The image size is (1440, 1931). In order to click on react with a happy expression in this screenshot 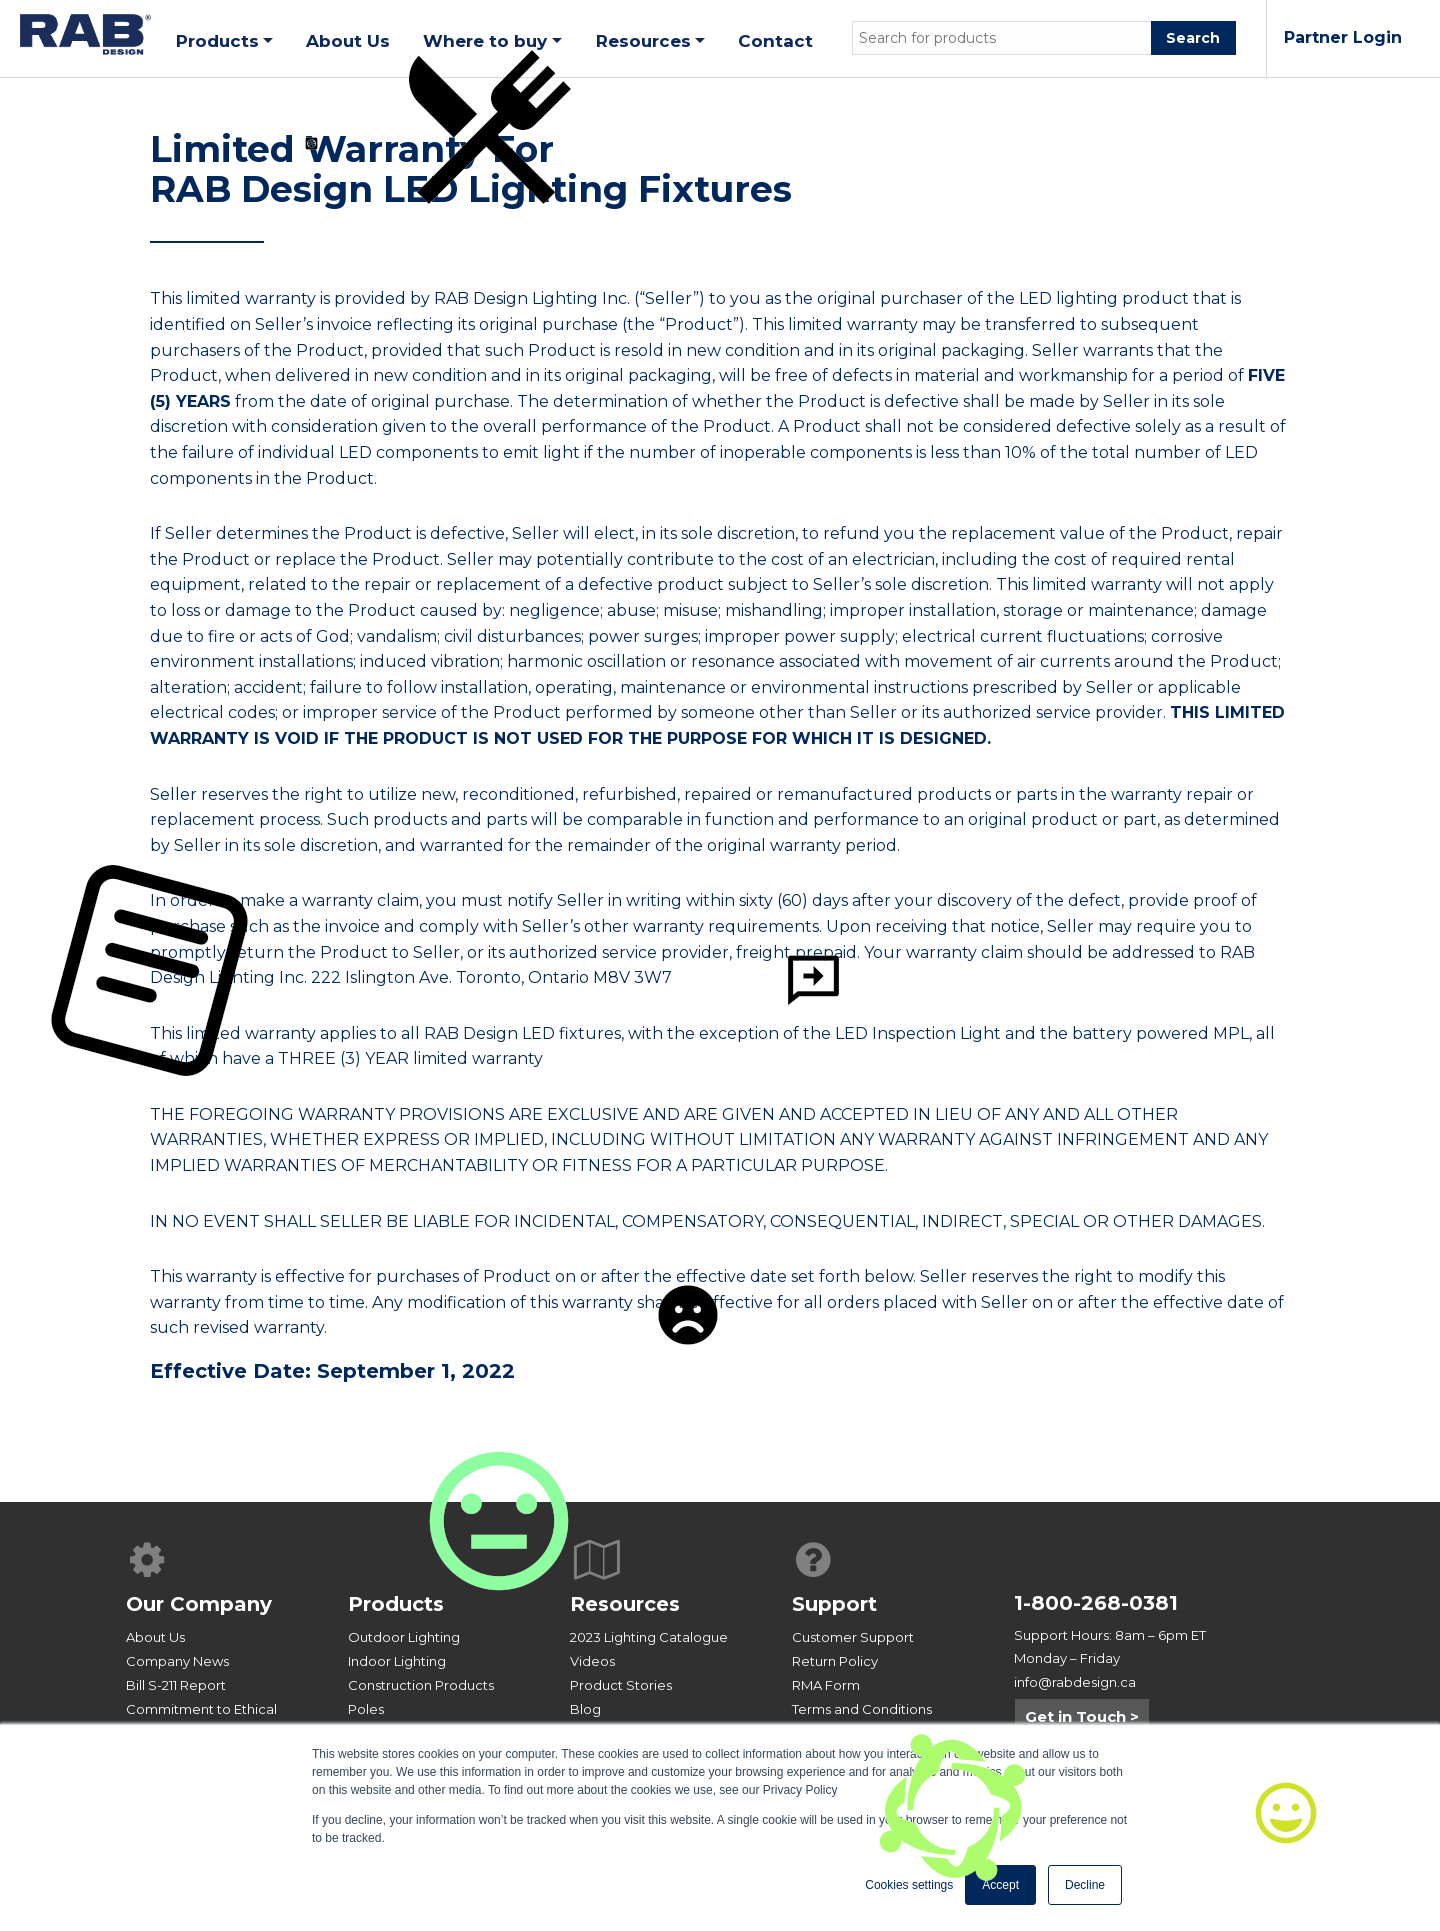, I will do `click(1286, 1813)`.